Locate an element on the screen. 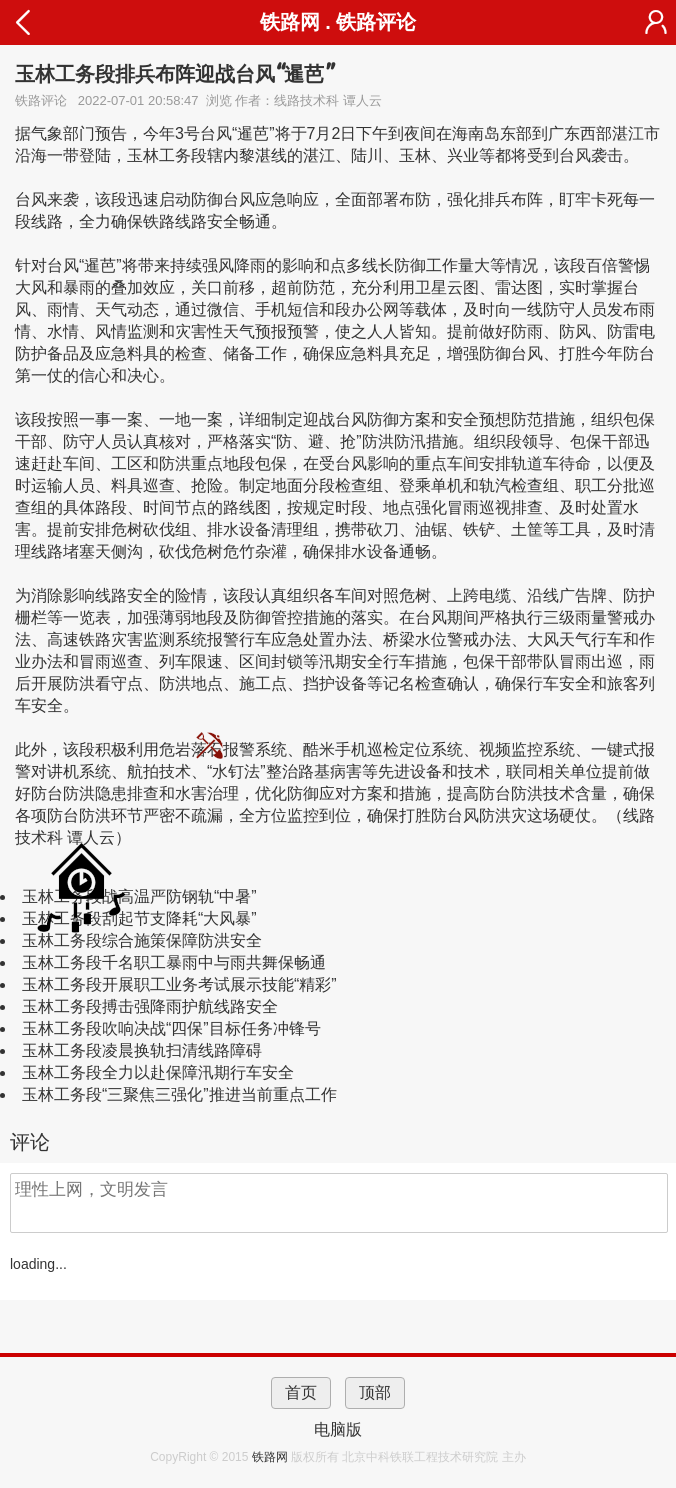  dig-dug game icon is located at coordinates (209, 745).